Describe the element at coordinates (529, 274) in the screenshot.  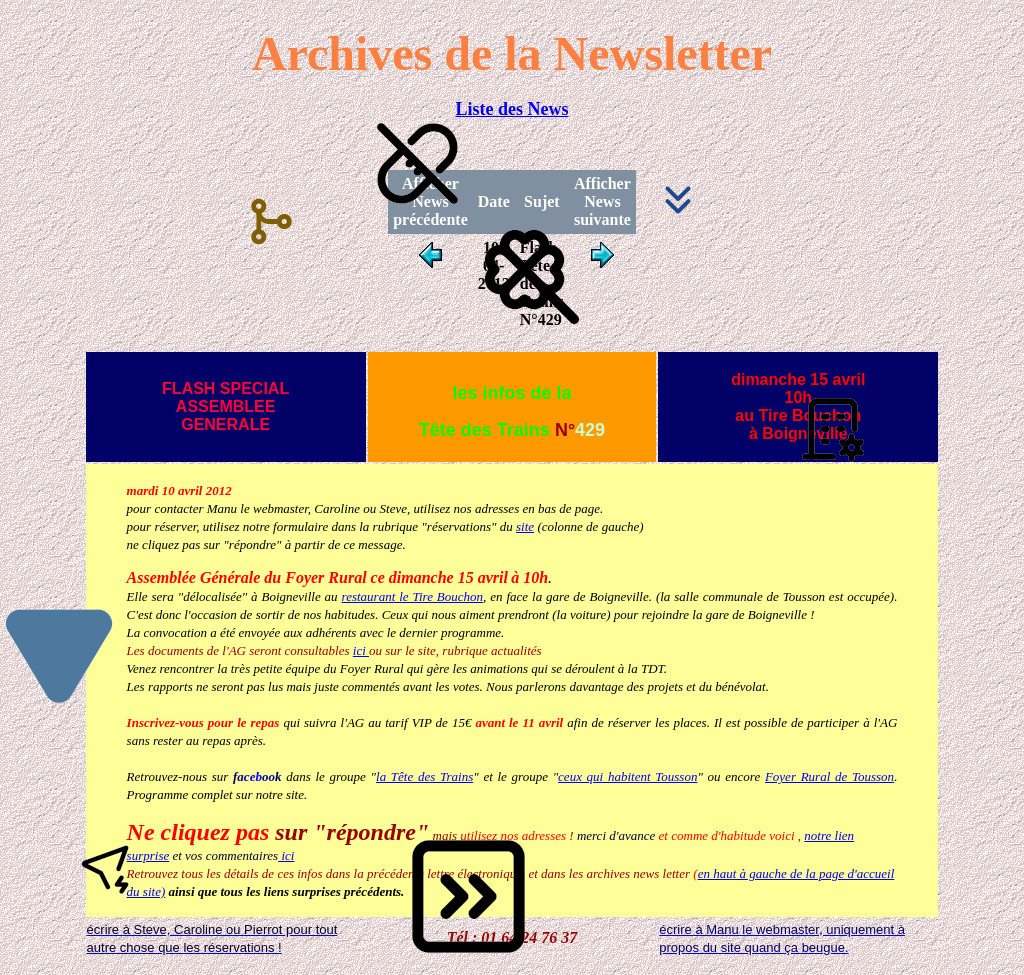
I see `indicates luck or bonus feature` at that location.